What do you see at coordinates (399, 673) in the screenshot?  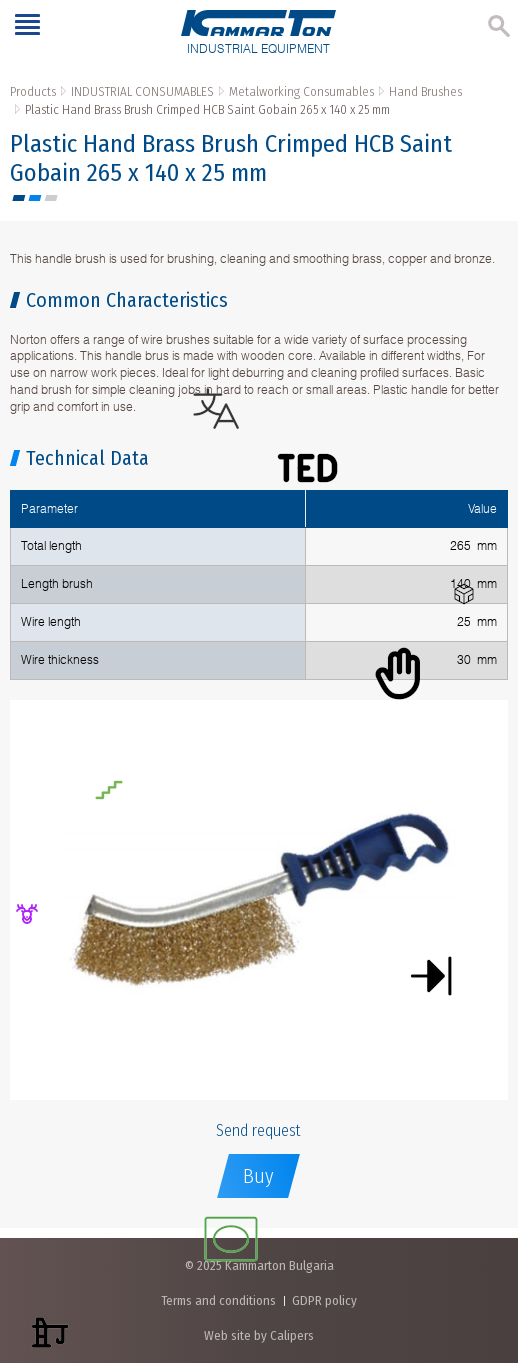 I see `stop or pause an action` at bounding box center [399, 673].